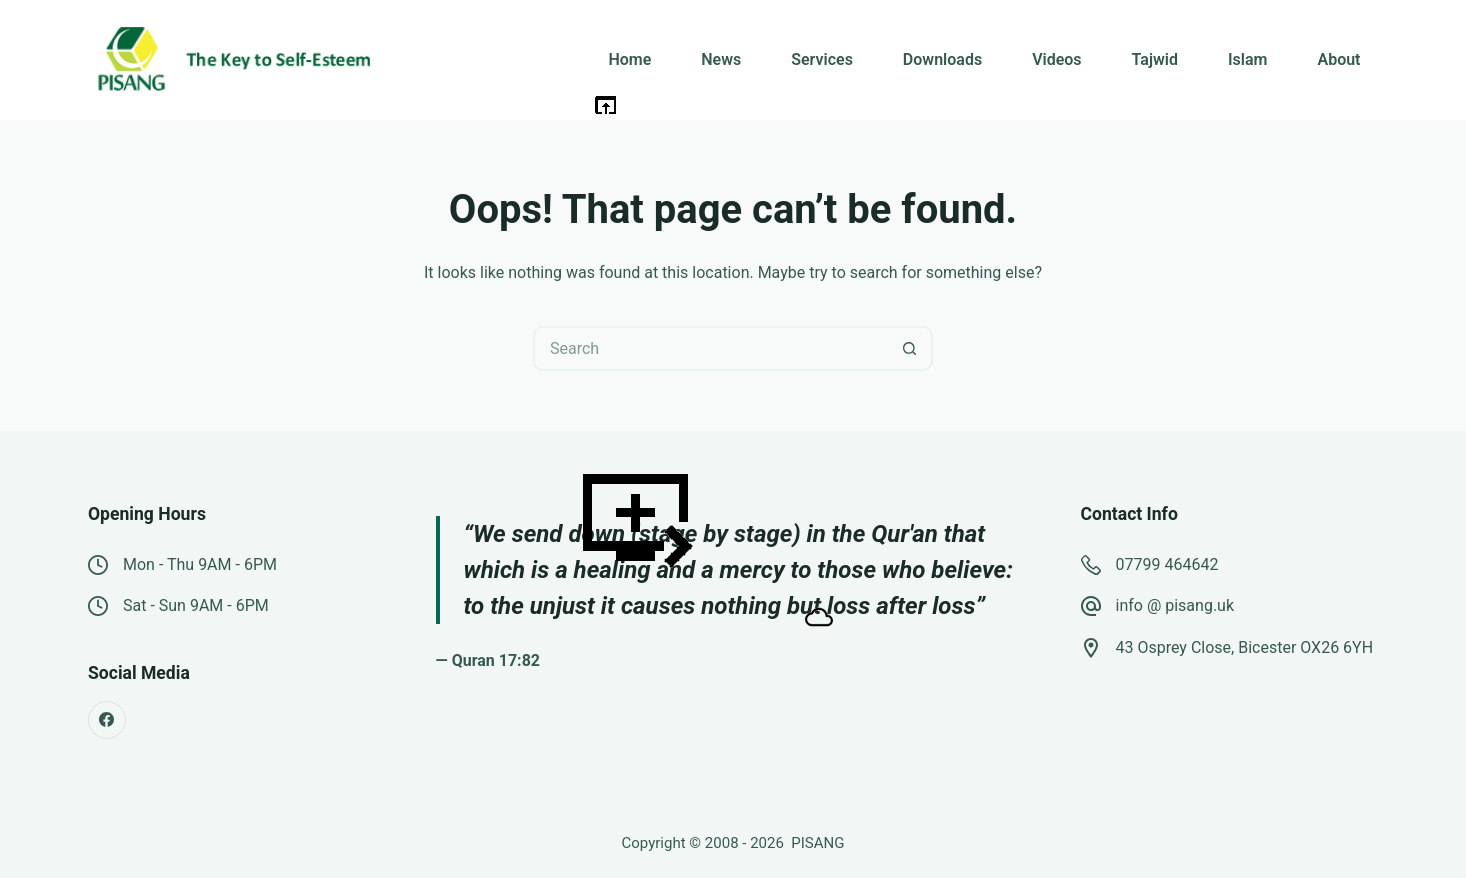 Image resolution: width=1466 pixels, height=878 pixels. What do you see at coordinates (606, 105) in the screenshot?
I see `open link in browser` at bounding box center [606, 105].